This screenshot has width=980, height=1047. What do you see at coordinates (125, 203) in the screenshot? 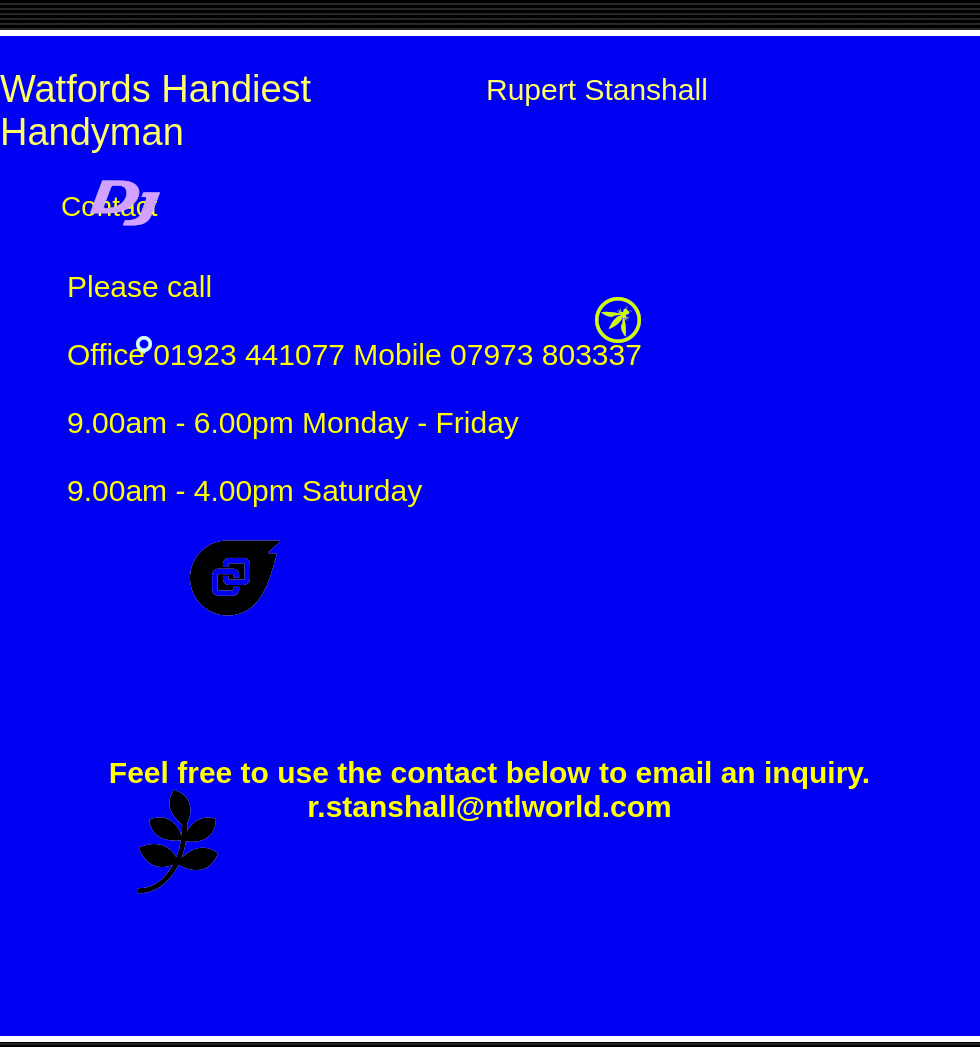
I see `pioneer dj brand logo` at bounding box center [125, 203].